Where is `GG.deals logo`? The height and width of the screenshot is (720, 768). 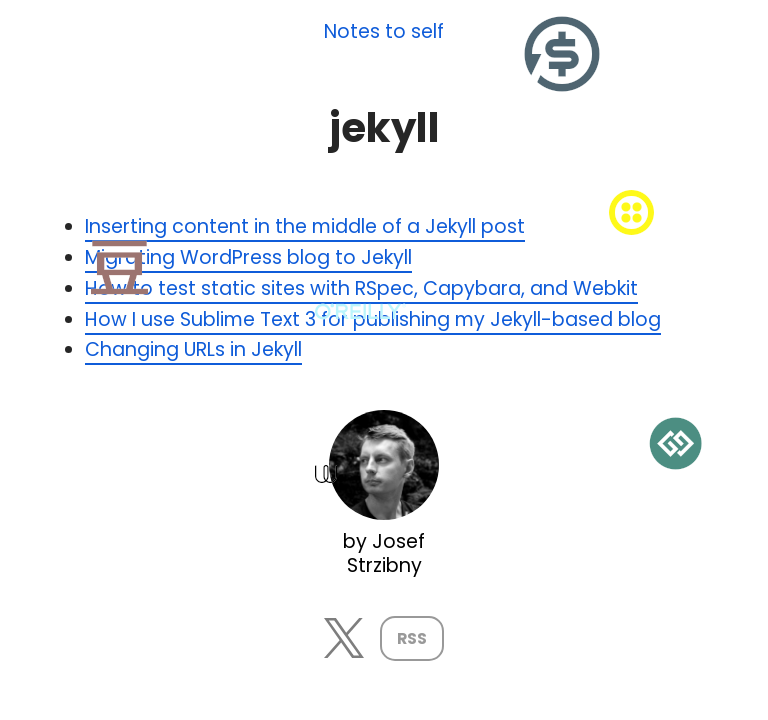
GG.deals logo is located at coordinates (675, 443).